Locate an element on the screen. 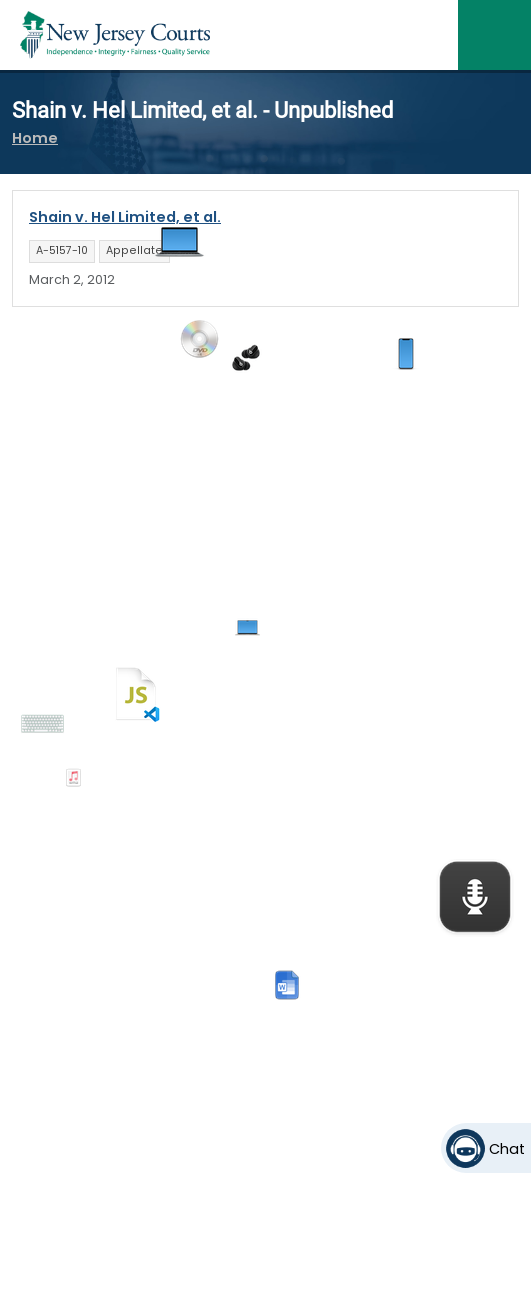 The image size is (531, 1303). represents this macbook device in system settings is located at coordinates (179, 237).